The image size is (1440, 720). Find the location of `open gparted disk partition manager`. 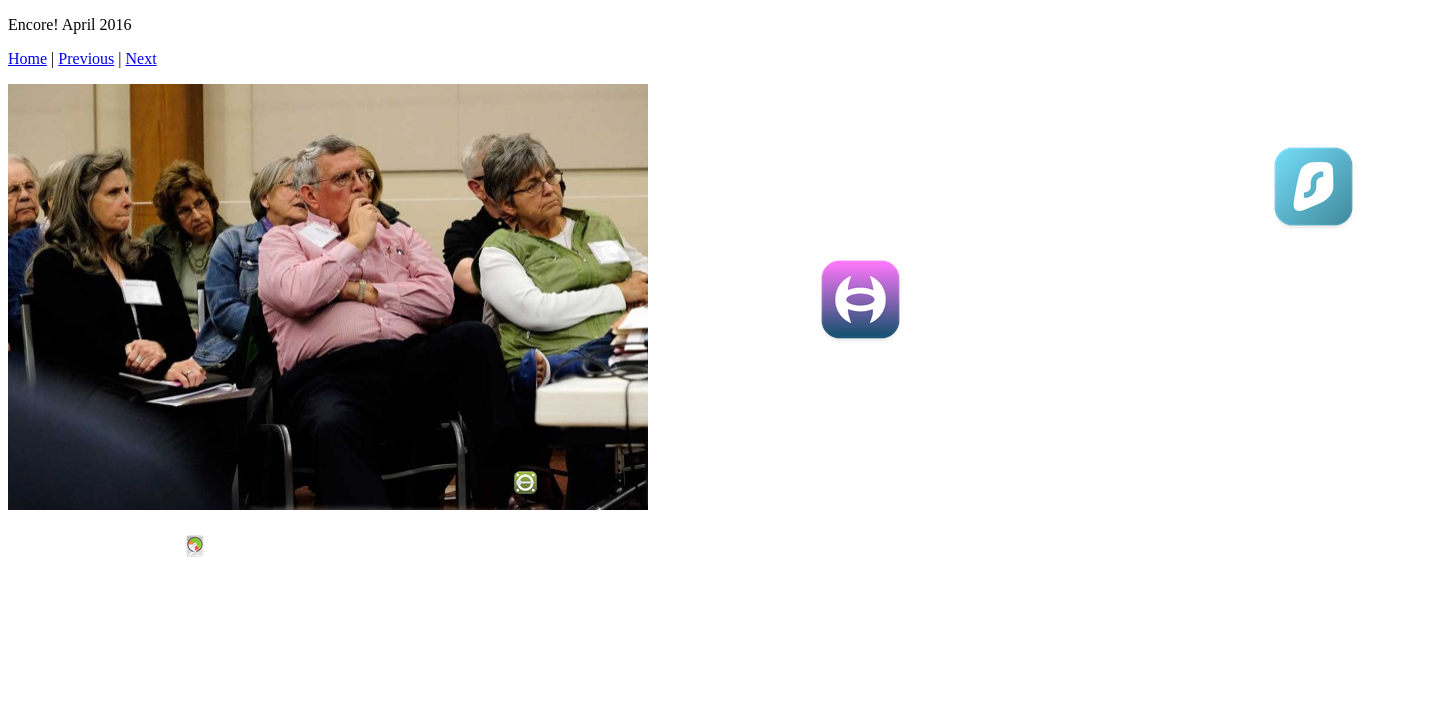

open gparted disk partition manager is located at coordinates (195, 546).